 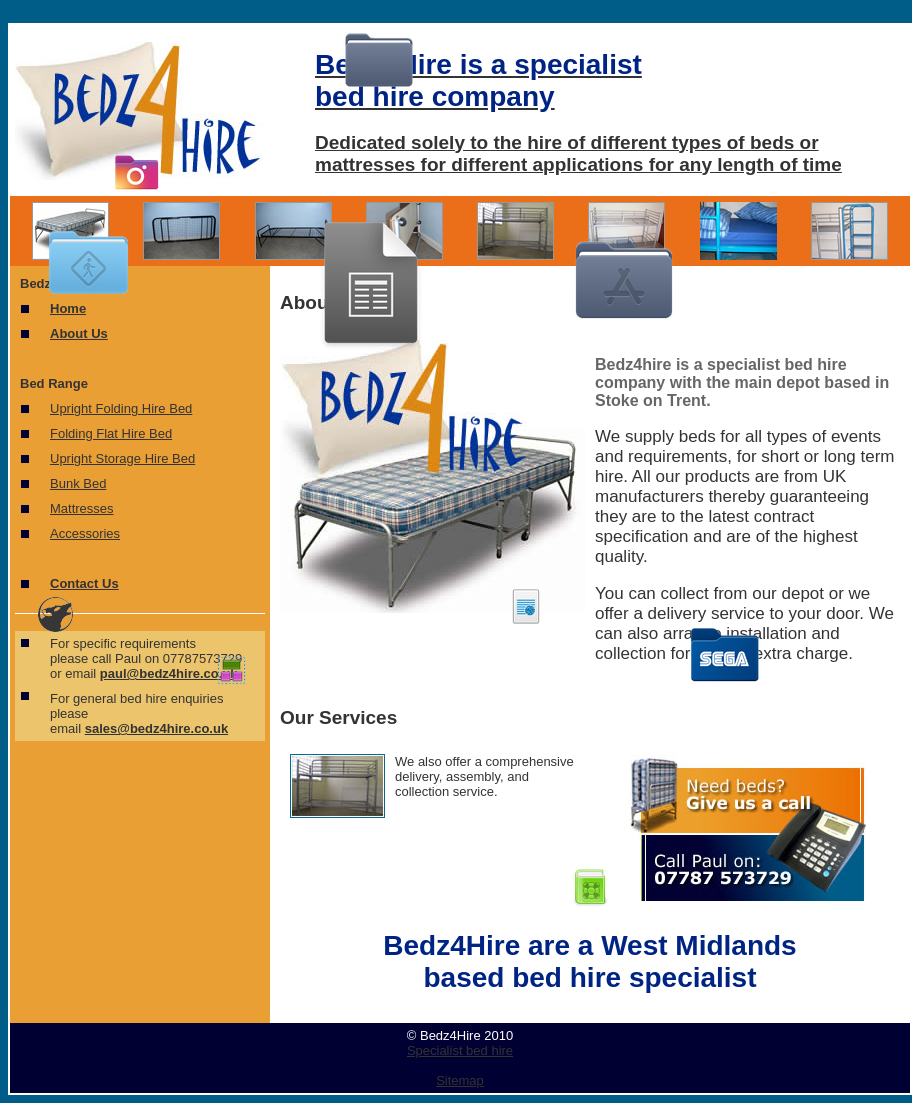 What do you see at coordinates (526, 607) in the screenshot?
I see `a web template or HTML document file` at bounding box center [526, 607].